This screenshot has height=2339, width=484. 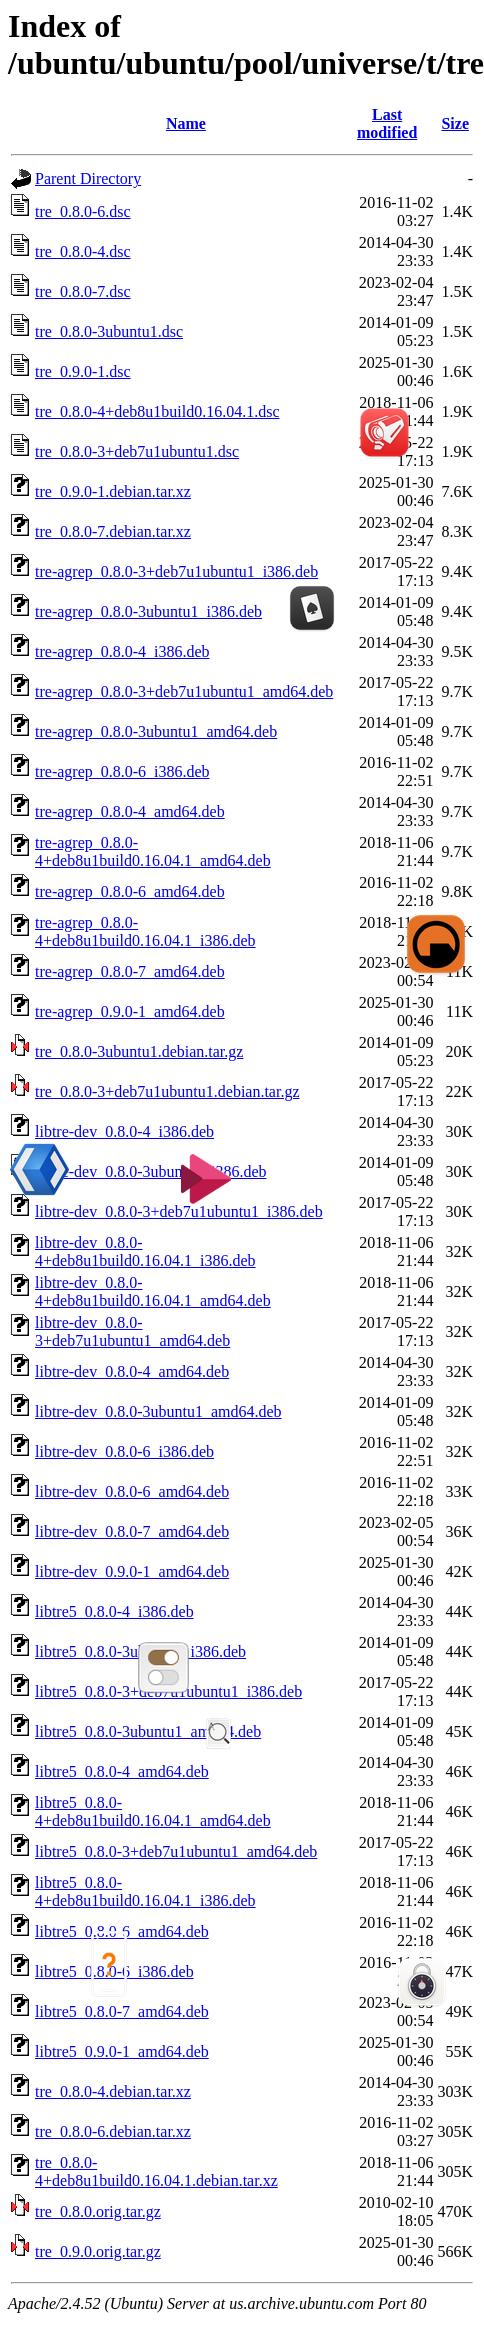 What do you see at coordinates (109, 1964) in the screenshot?
I see `indicates smartphone is disconnected or unpaired` at bounding box center [109, 1964].